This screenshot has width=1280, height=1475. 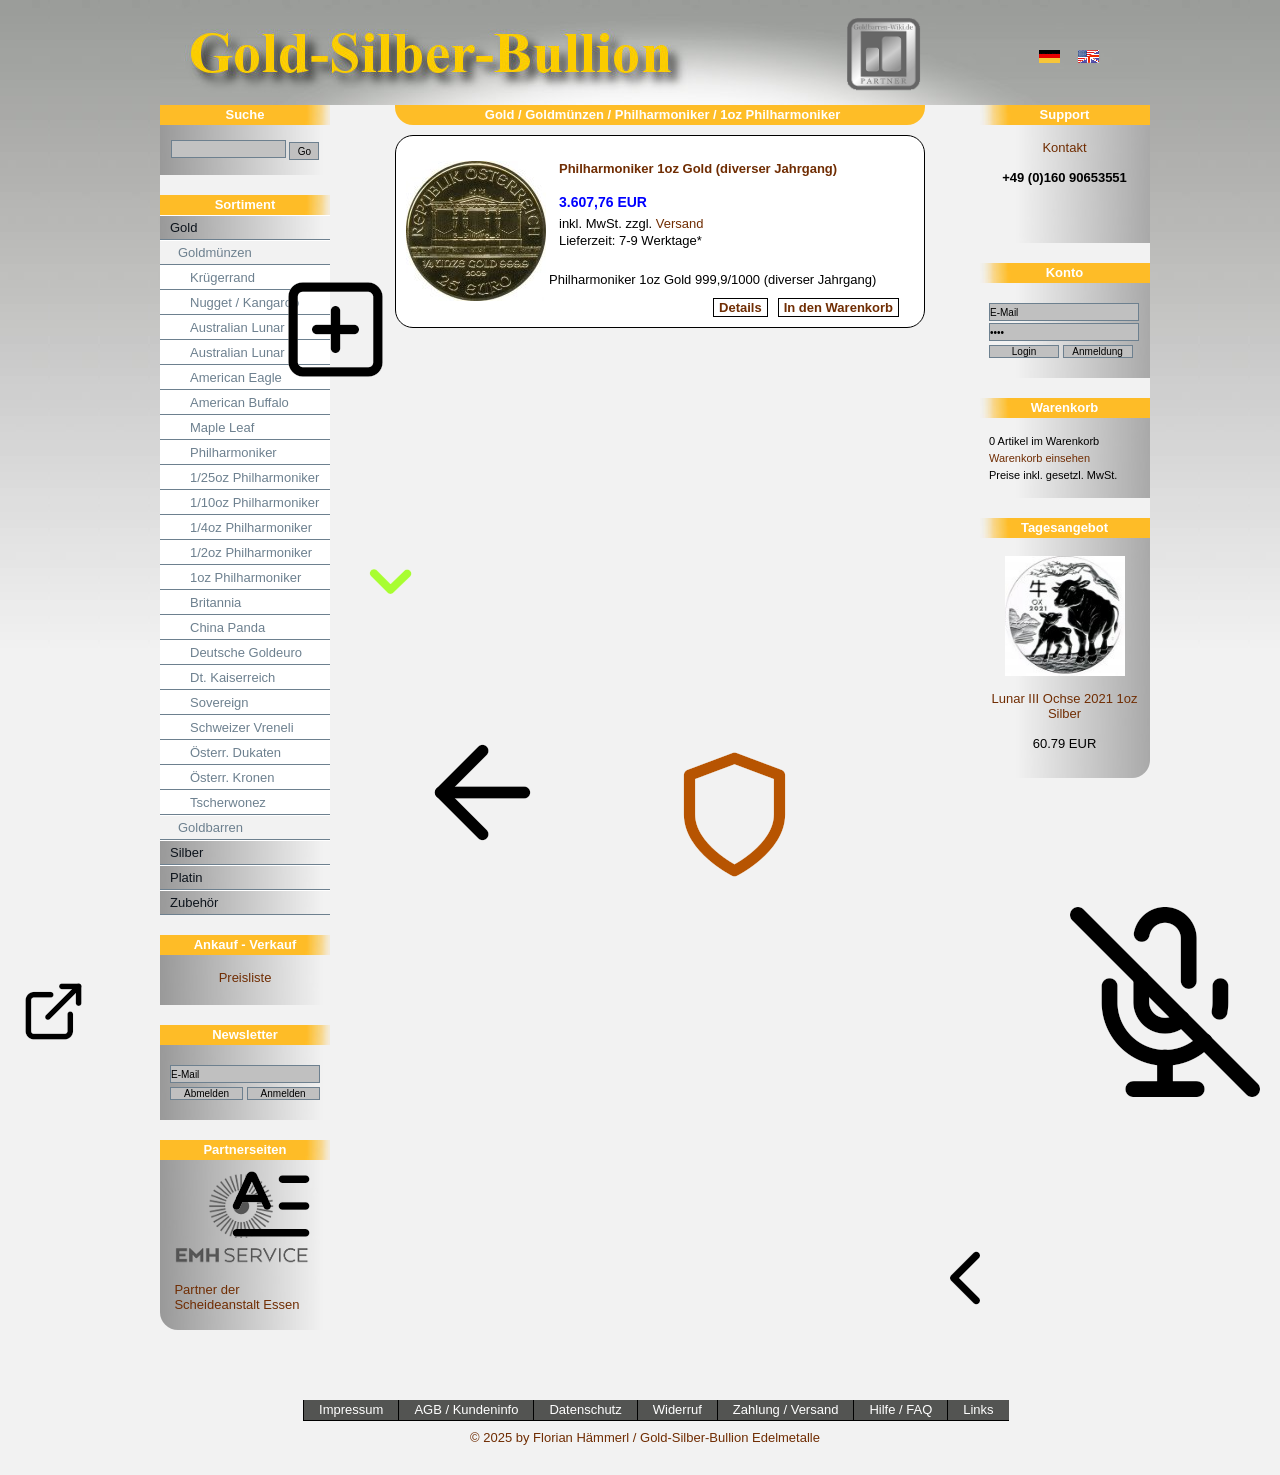 What do you see at coordinates (965, 1278) in the screenshot?
I see `go back to the previous screen` at bounding box center [965, 1278].